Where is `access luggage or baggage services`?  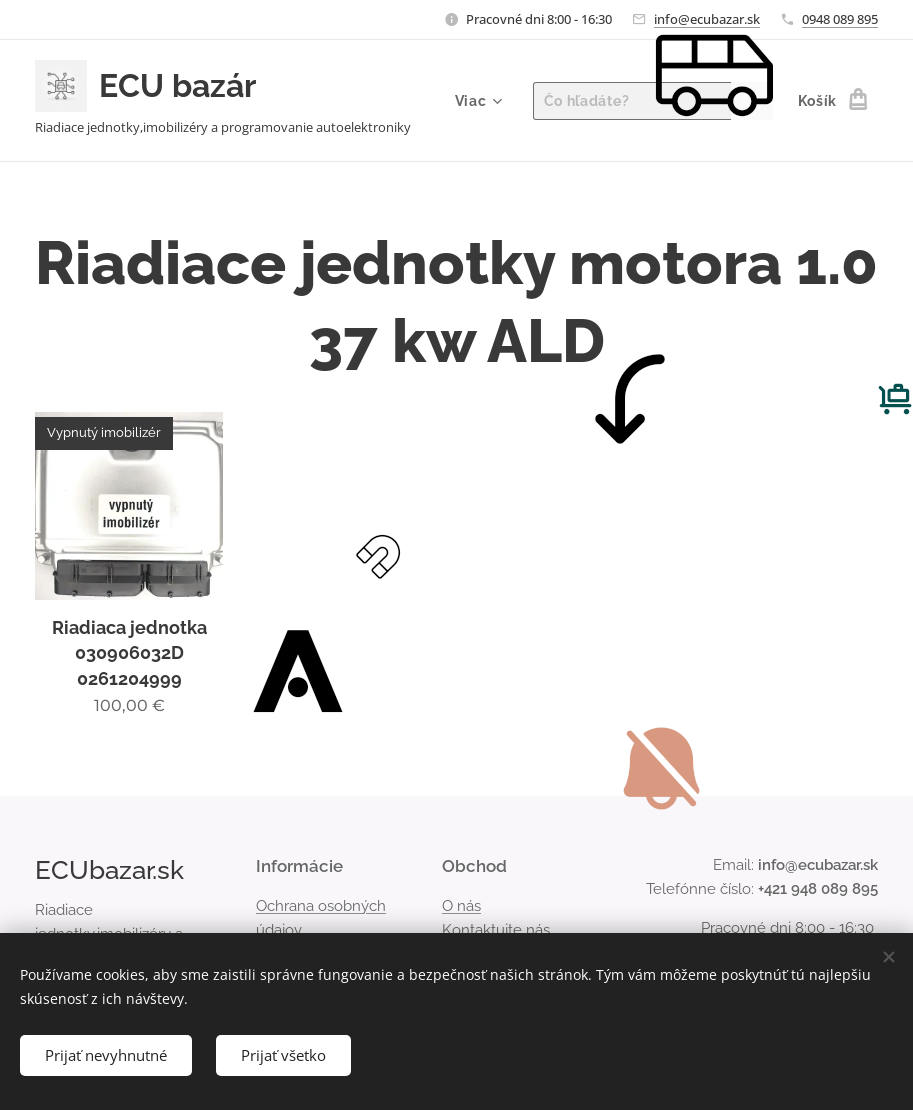 access luggage or baggage services is located at coordinates (894, 398).